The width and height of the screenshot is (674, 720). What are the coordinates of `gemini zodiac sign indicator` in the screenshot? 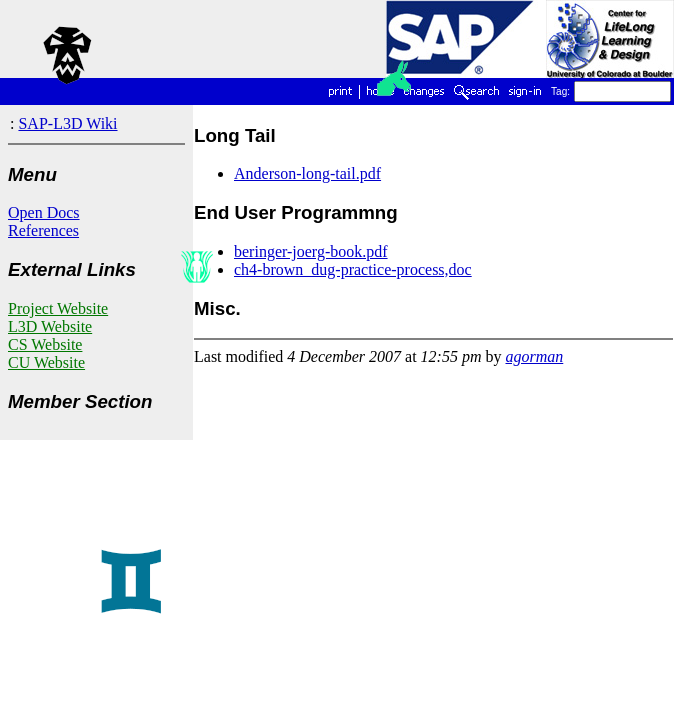 It's located at (131, 581).